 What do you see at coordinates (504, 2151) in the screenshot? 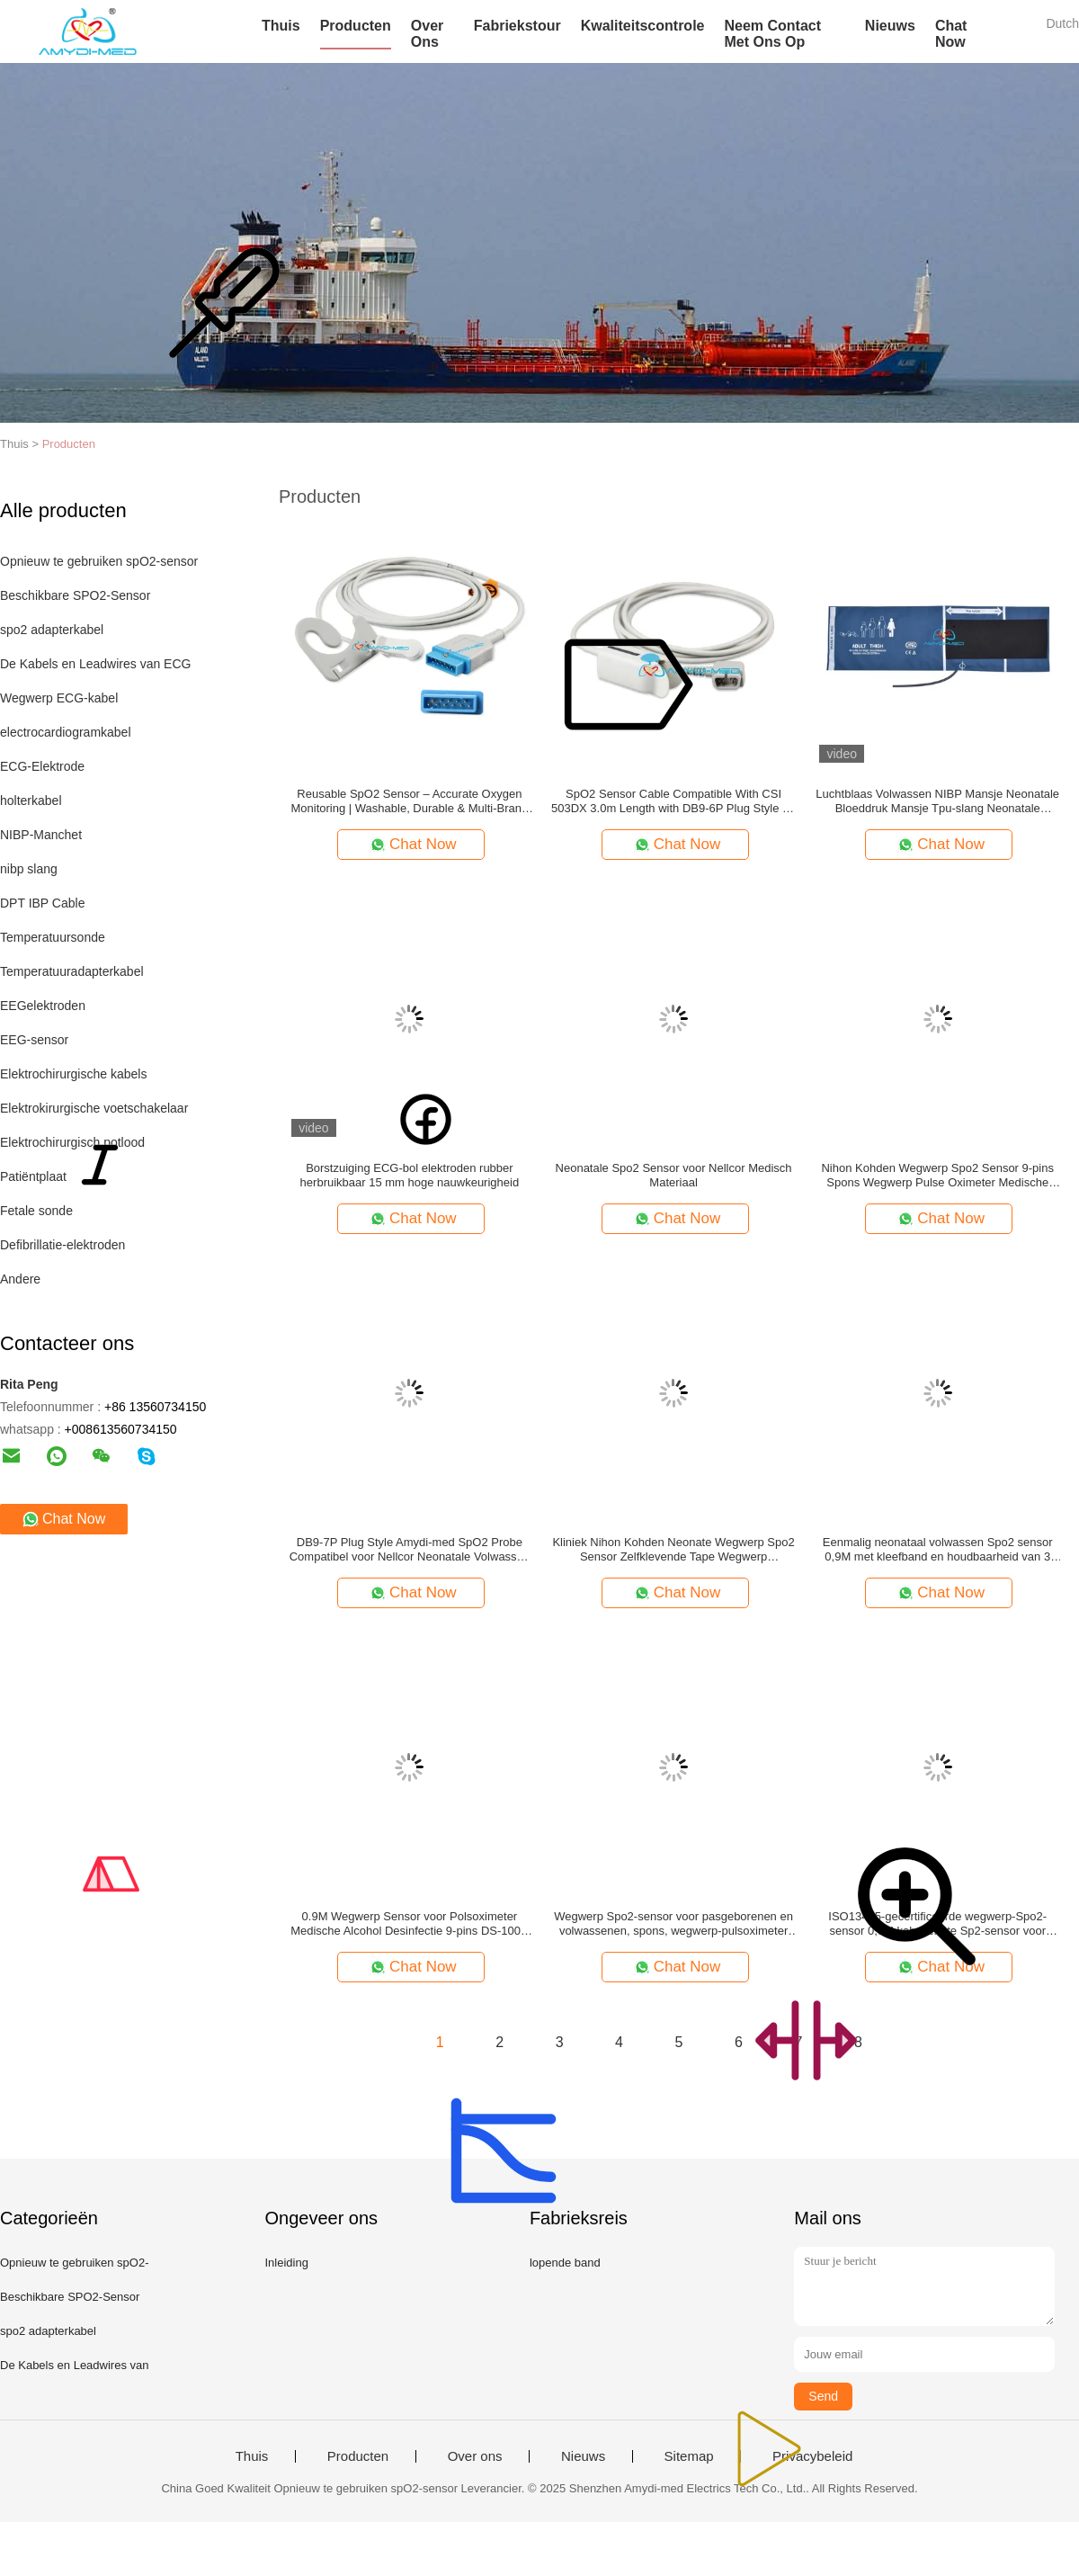
I see `view sankey diagram or flow chart` at bounding box center [504, 2151].